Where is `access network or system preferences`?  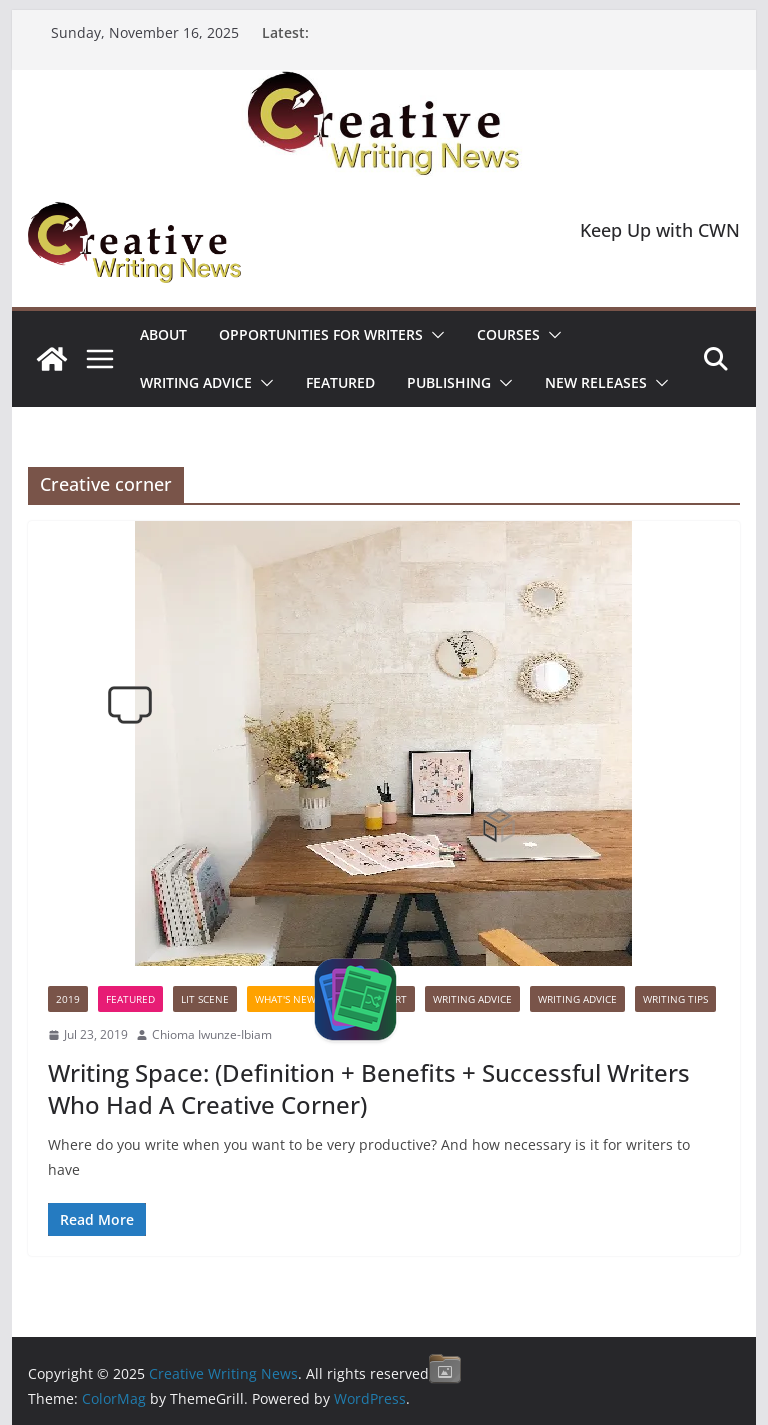 access network or system preferences is located at coordinates (130, 705).